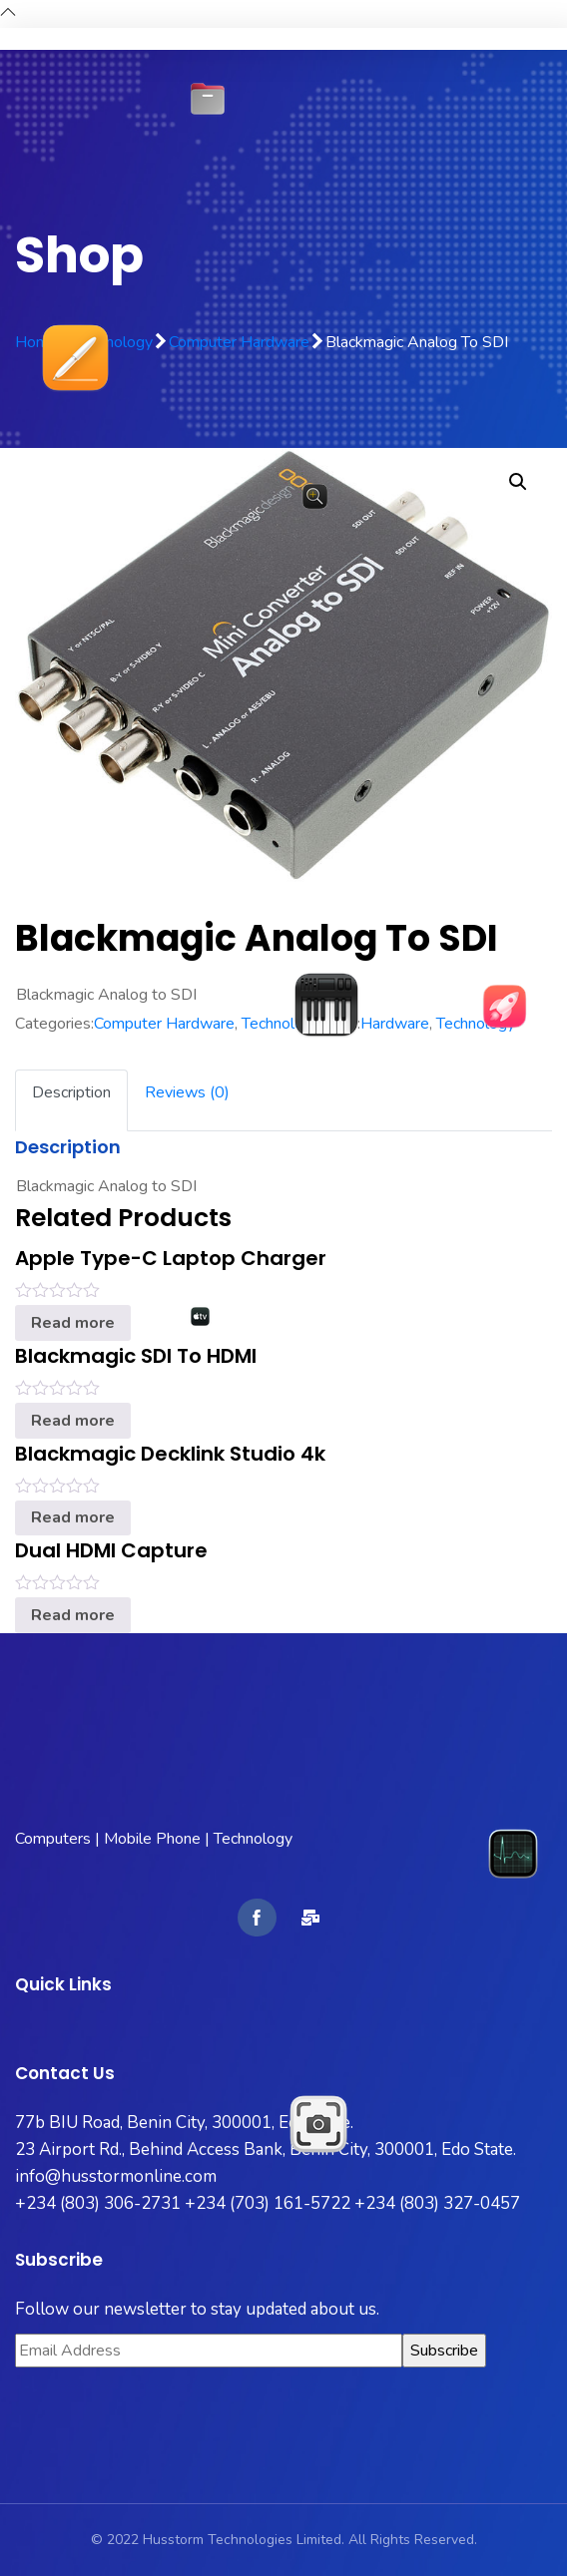 Image resolution: width=567 pixels, height=2576 pixels. I want to click on open the Apple TV app, so click(200, 1316).